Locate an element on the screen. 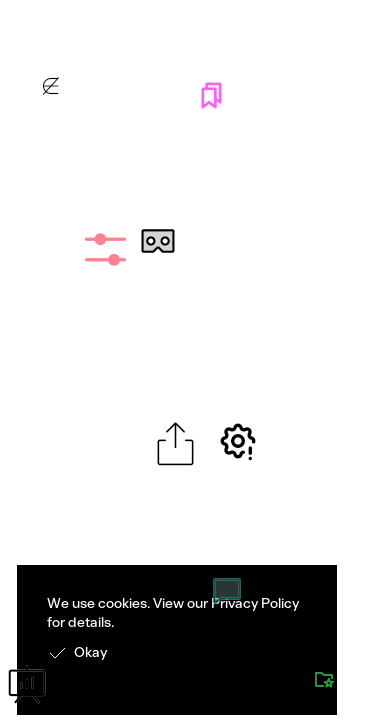  export or share content to another app is located at coordinates (175, 445).